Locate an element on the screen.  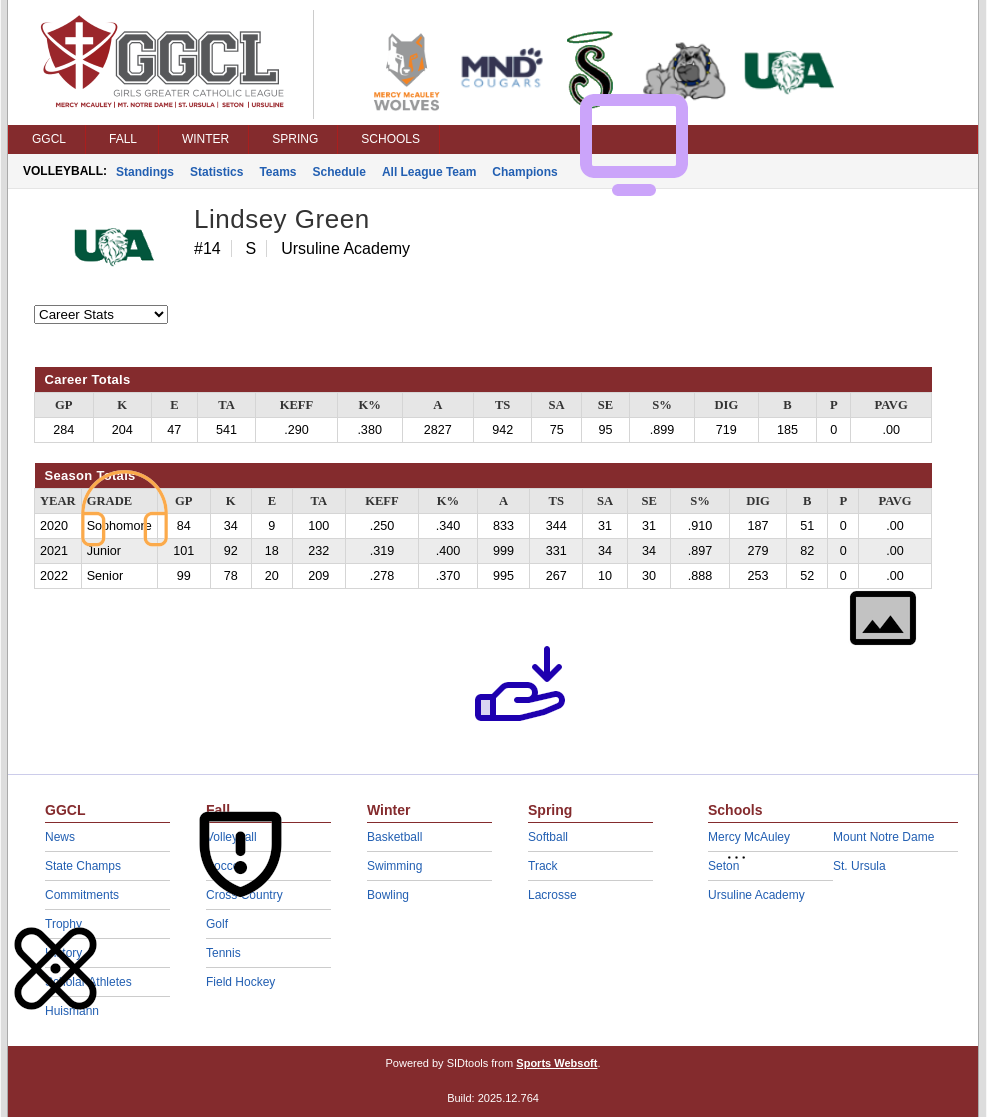
view photo at actual size is located at coordinates (883, 618).